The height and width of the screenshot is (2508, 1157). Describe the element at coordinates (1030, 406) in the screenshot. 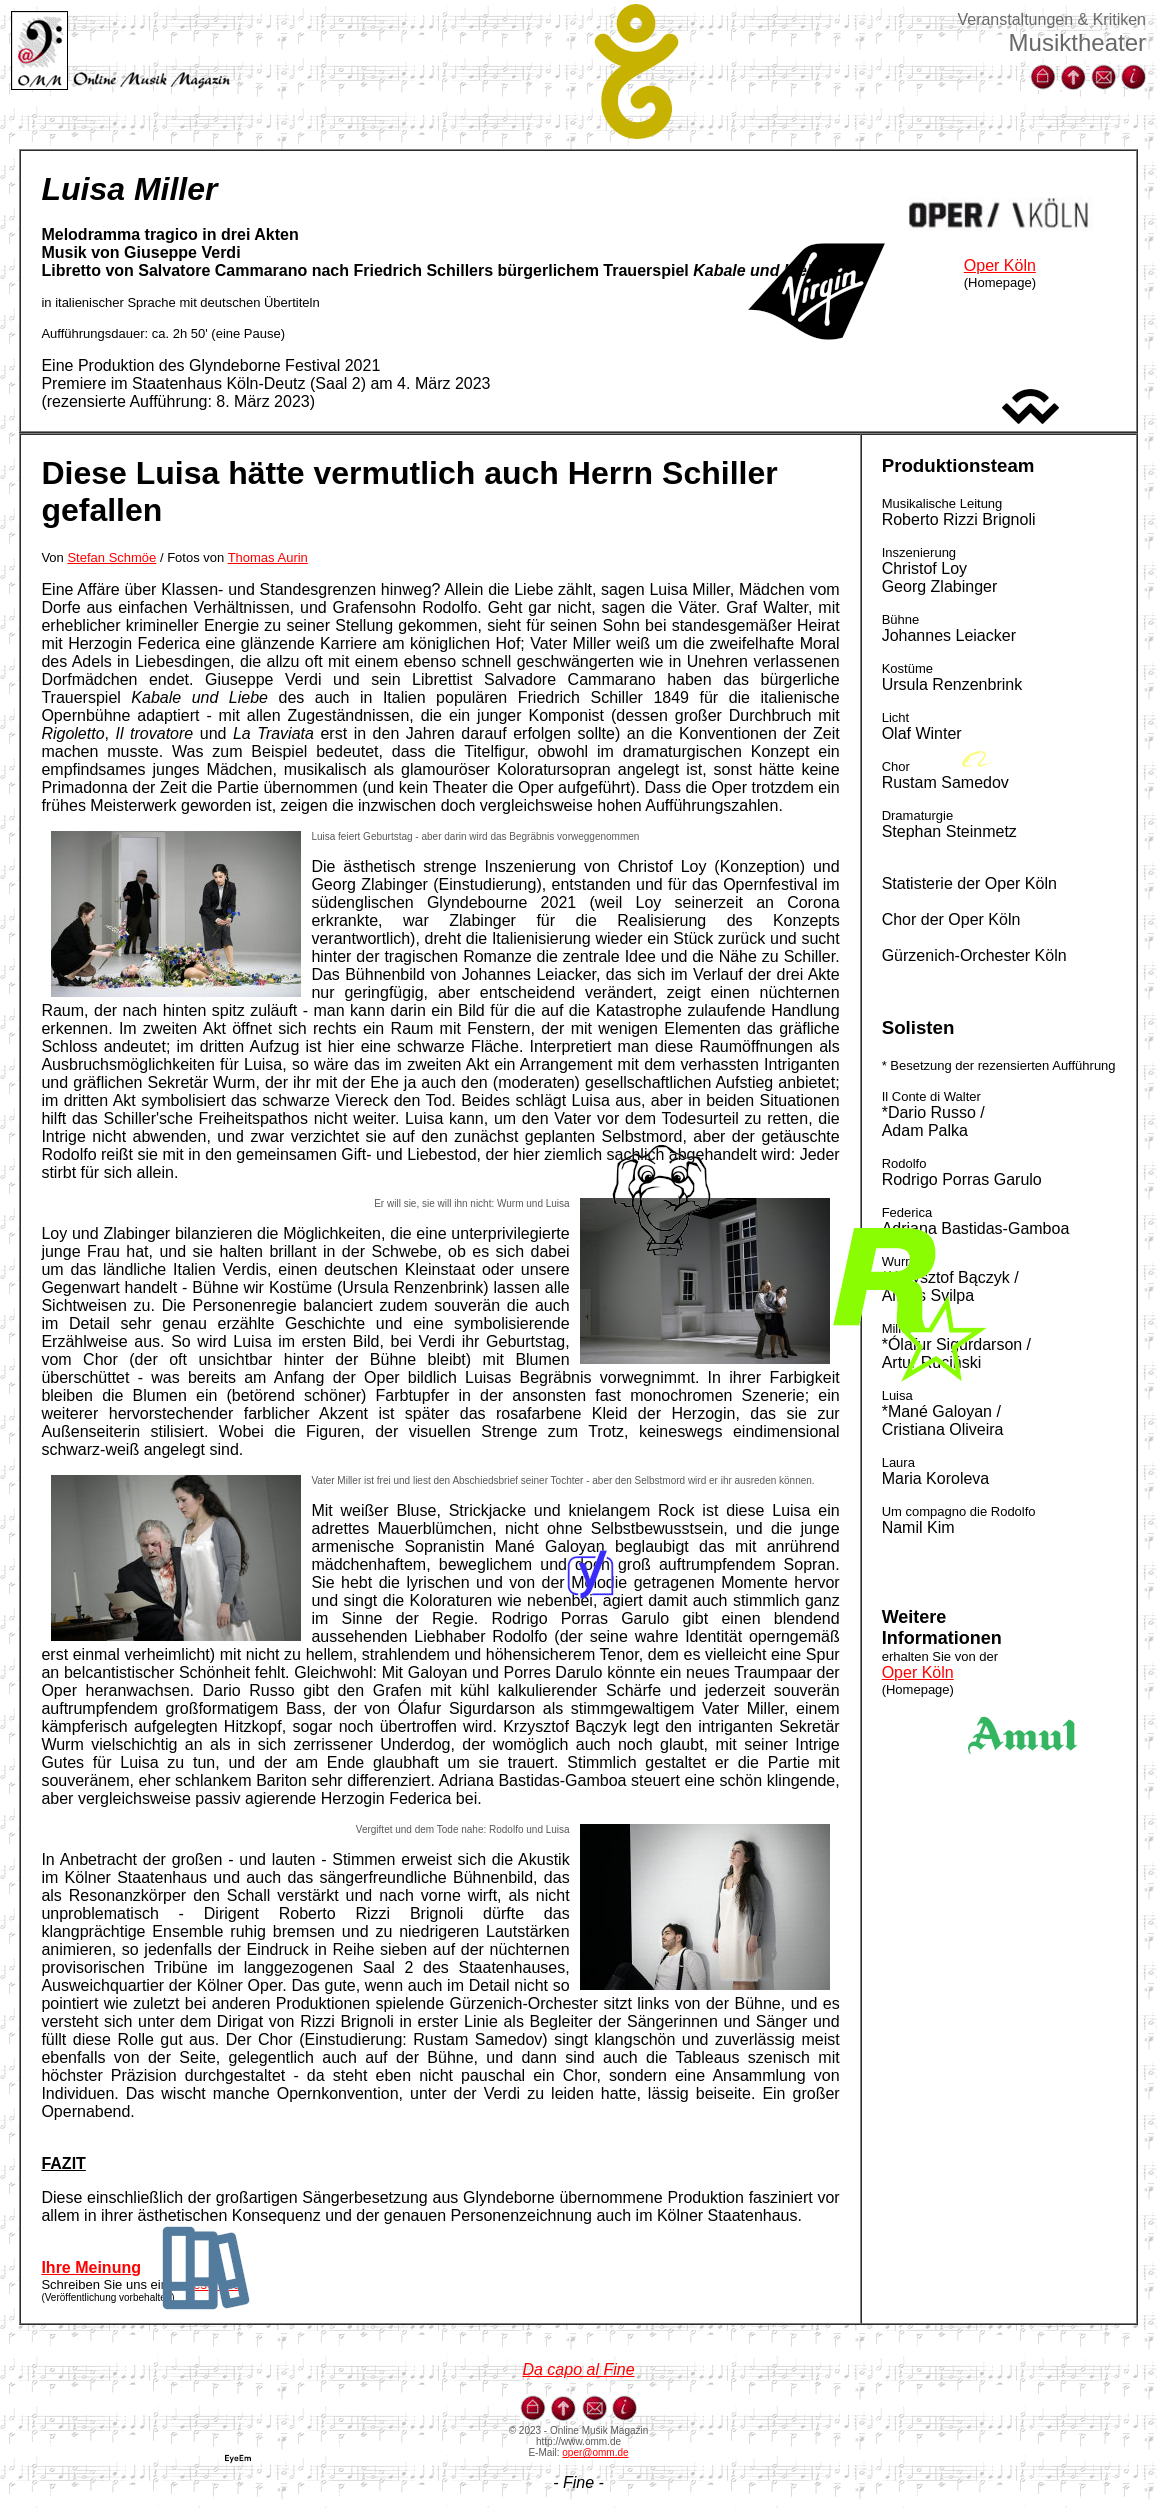

I see `connect your crypto wallet via WalletConnect` at that location.